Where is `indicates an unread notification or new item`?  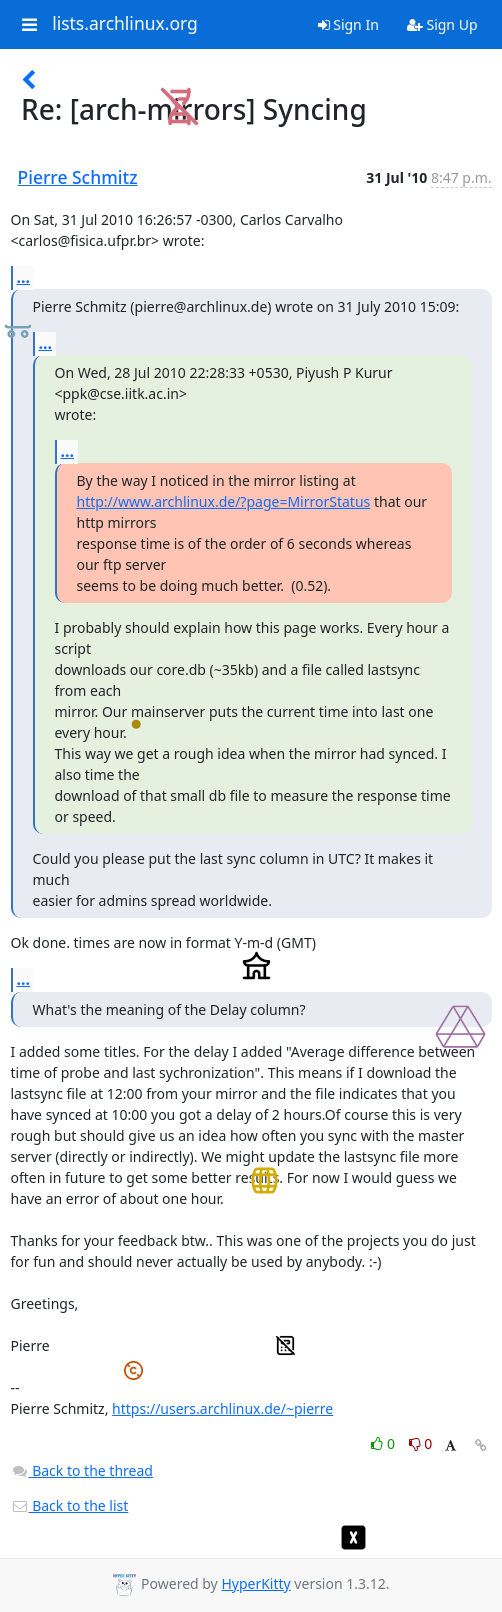
indicates an unread notification or new item is located at coordinates (136, 724).